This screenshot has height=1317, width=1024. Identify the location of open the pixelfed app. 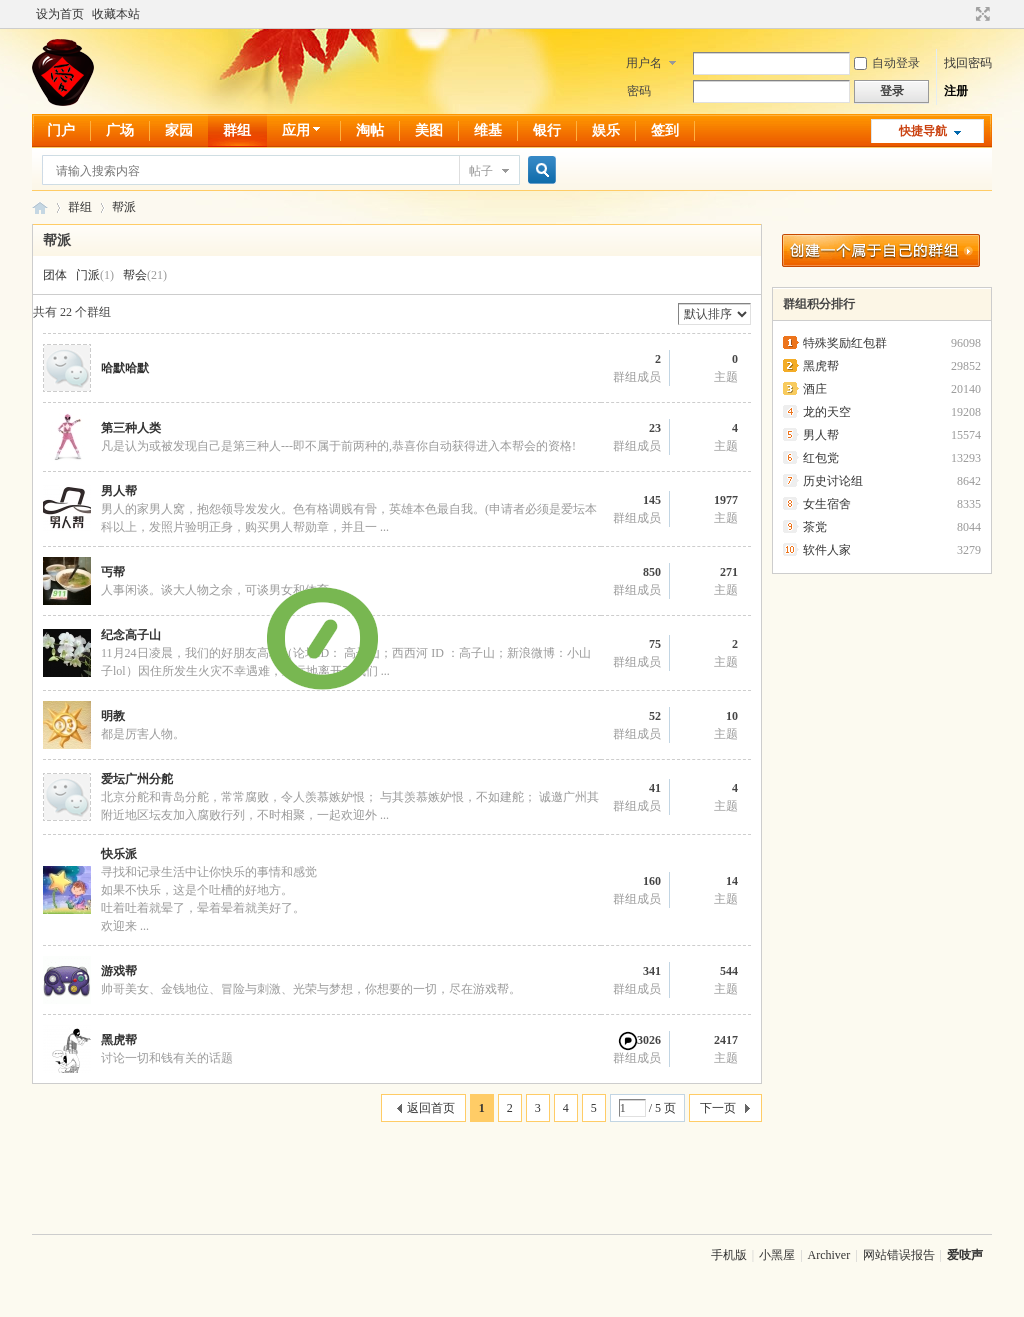
(628, 1041).